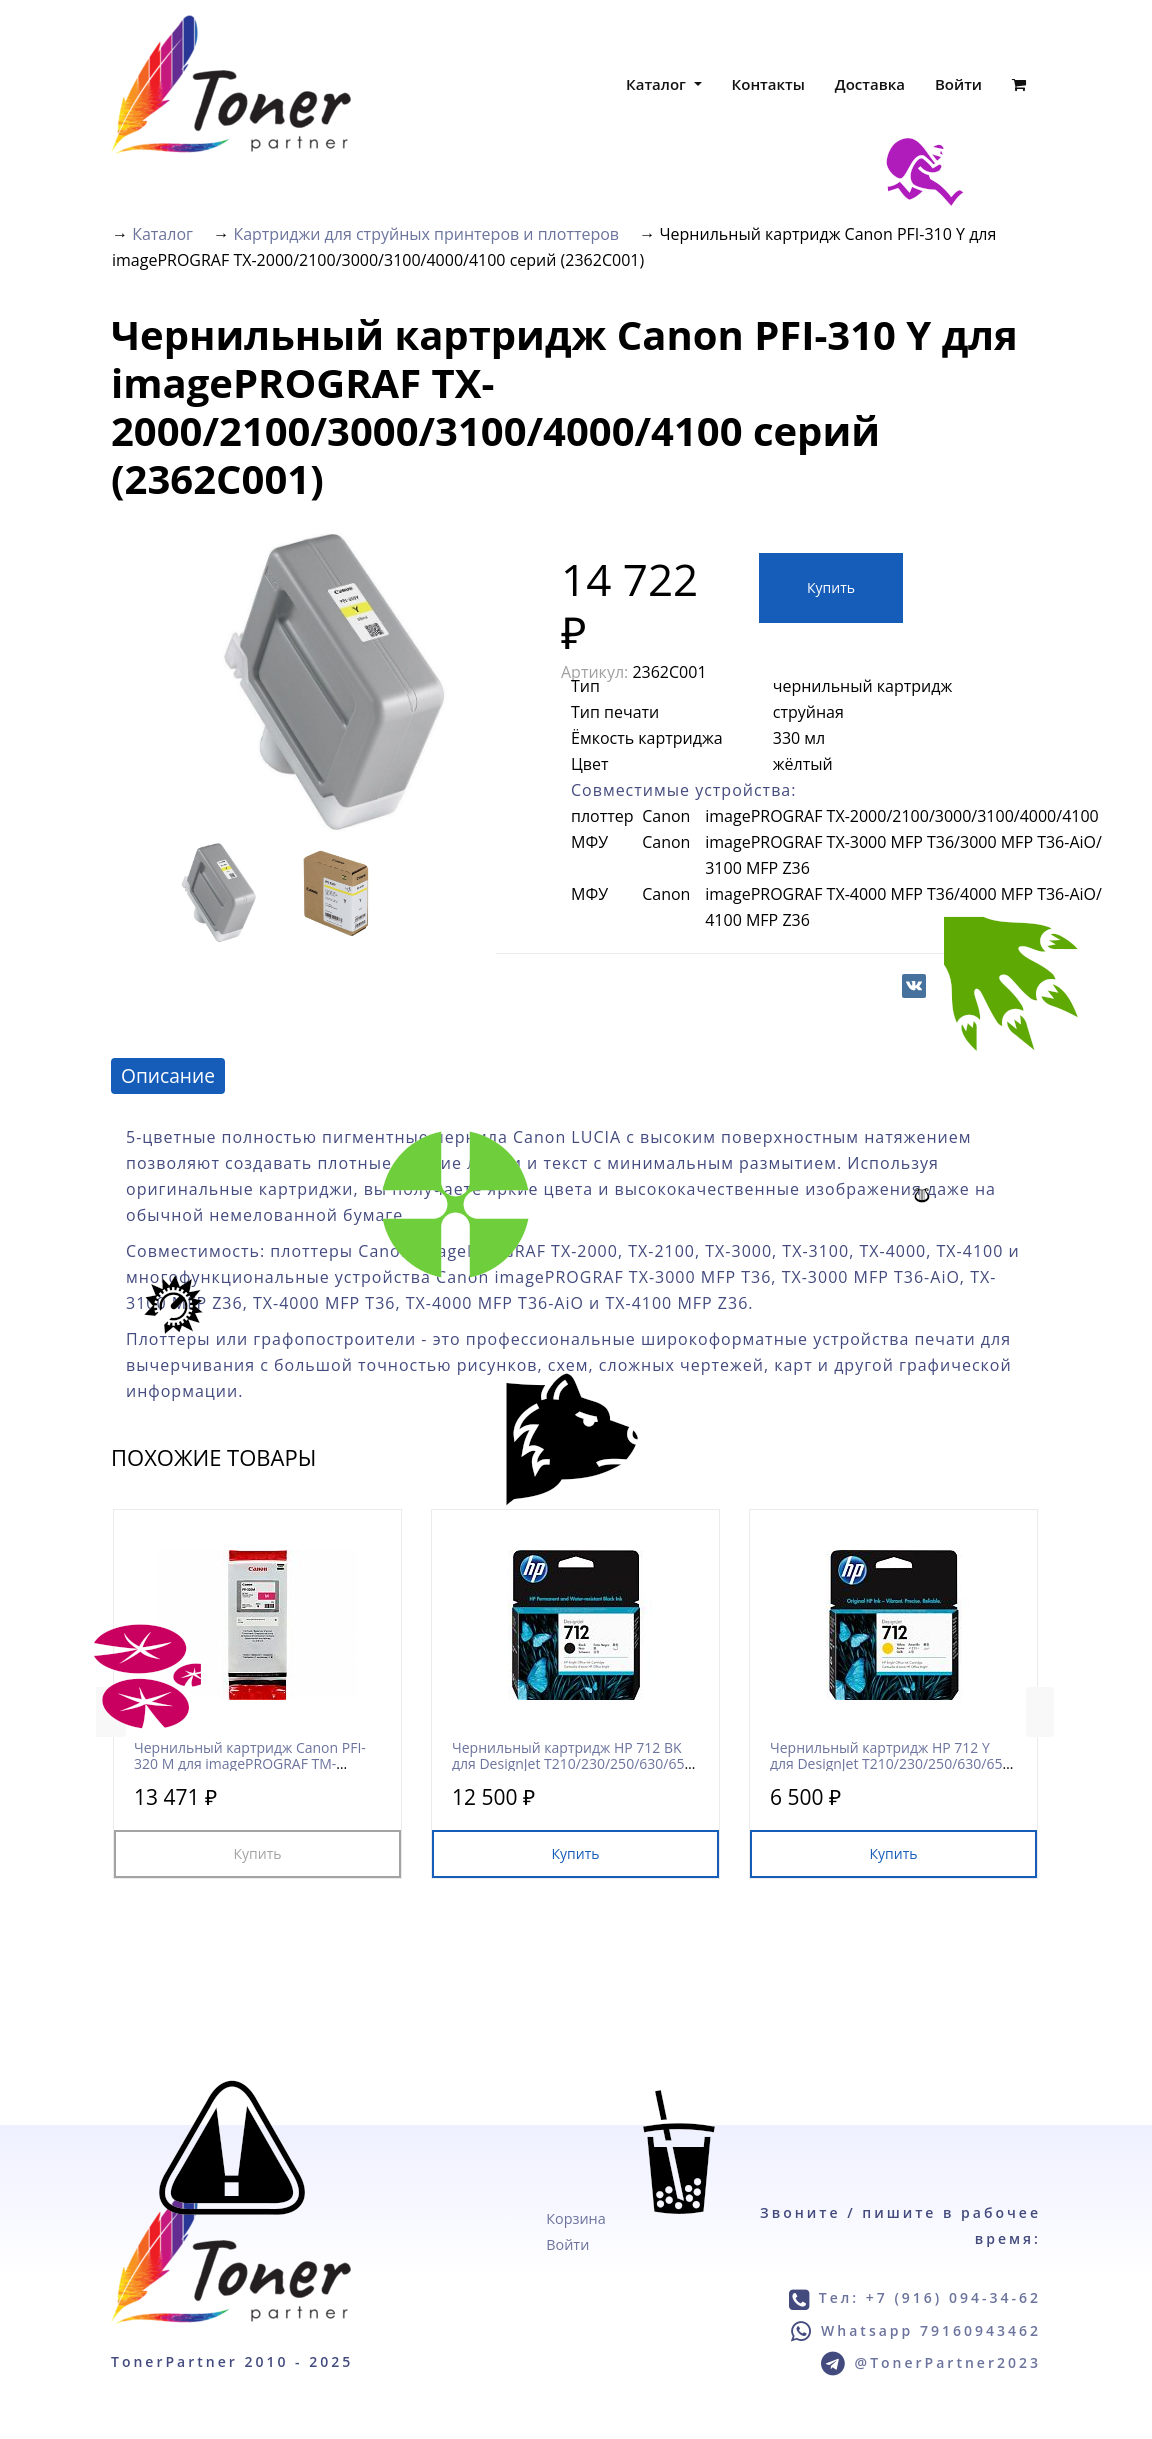 This screenshot has height=2439, width=1152. I want to click on indicates a thief or robbery event in a game, so click(925, 172).